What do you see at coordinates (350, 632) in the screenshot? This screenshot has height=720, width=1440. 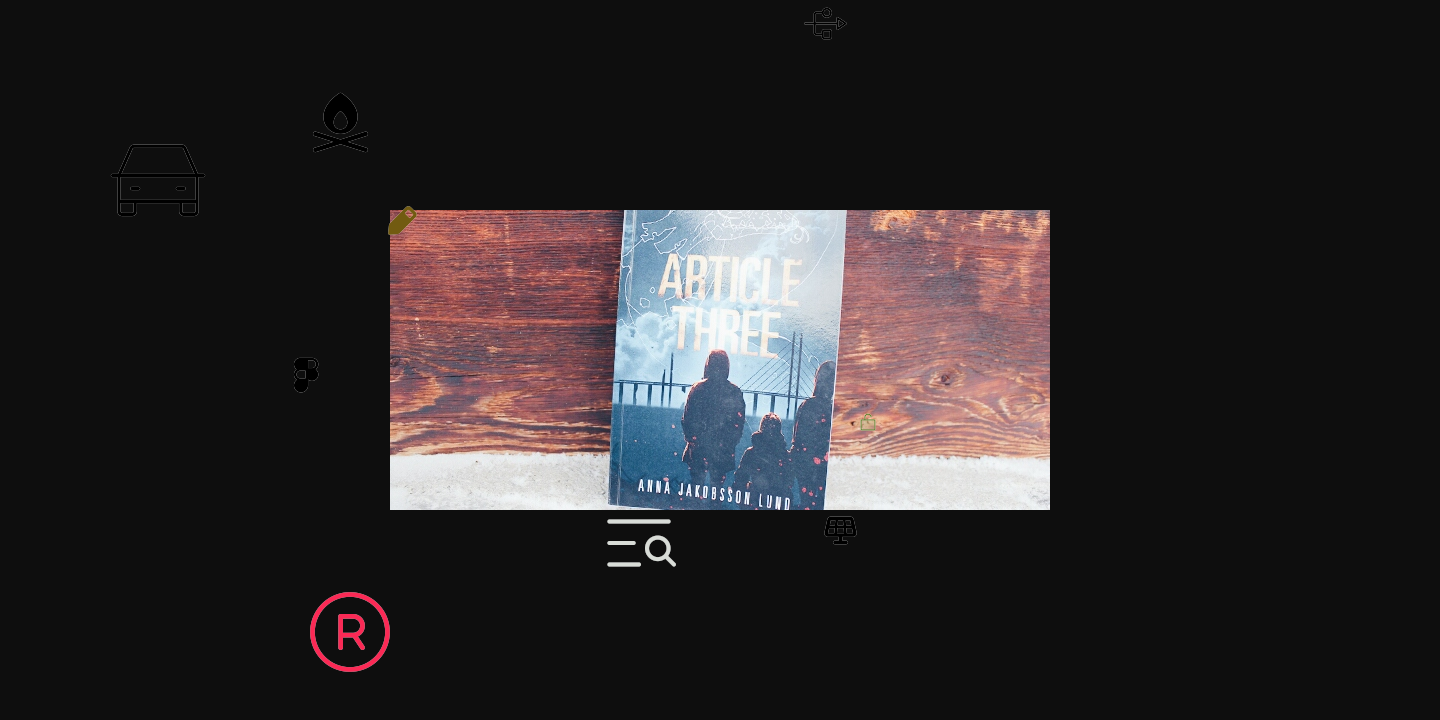 I see `indicates a registered trademark symbol` at bounding box center [350, 632].